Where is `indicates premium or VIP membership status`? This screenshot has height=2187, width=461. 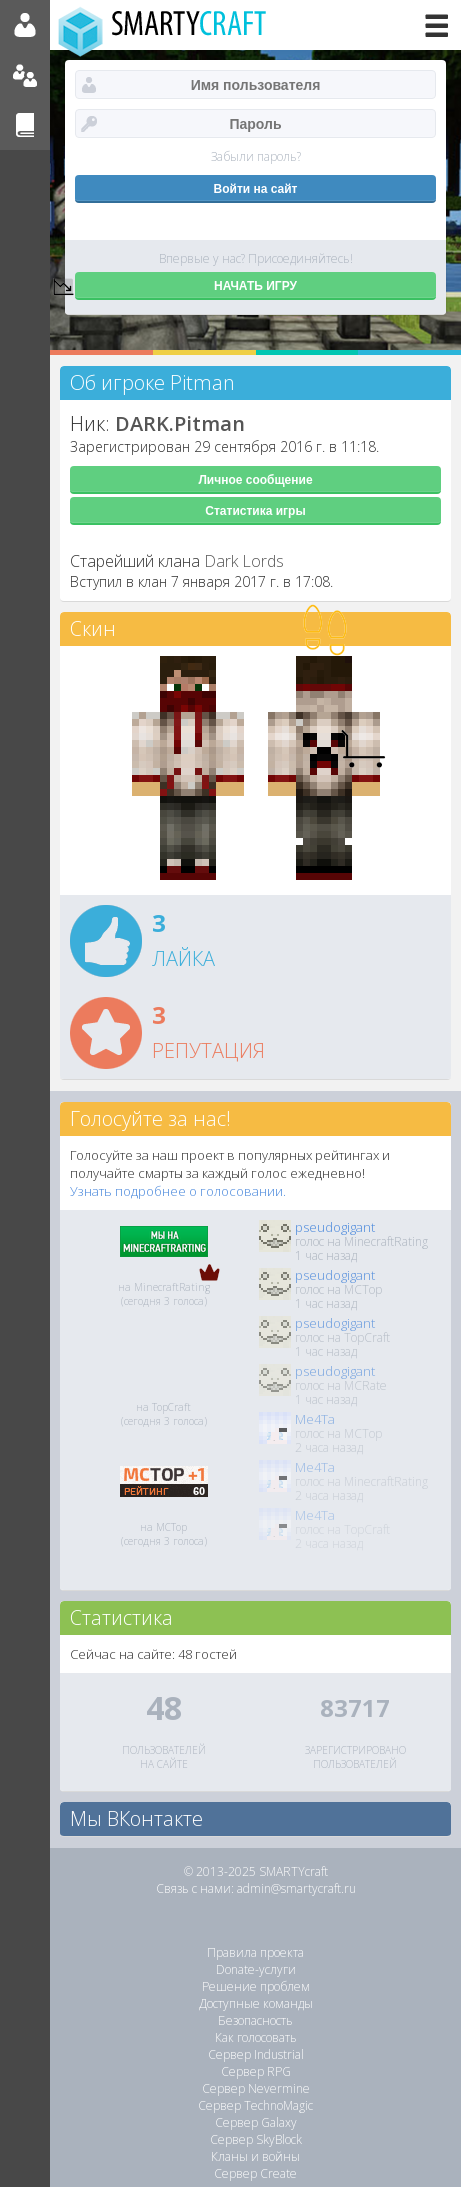 indicates premium or VIP membership status is located at coordinates (209, 1273).